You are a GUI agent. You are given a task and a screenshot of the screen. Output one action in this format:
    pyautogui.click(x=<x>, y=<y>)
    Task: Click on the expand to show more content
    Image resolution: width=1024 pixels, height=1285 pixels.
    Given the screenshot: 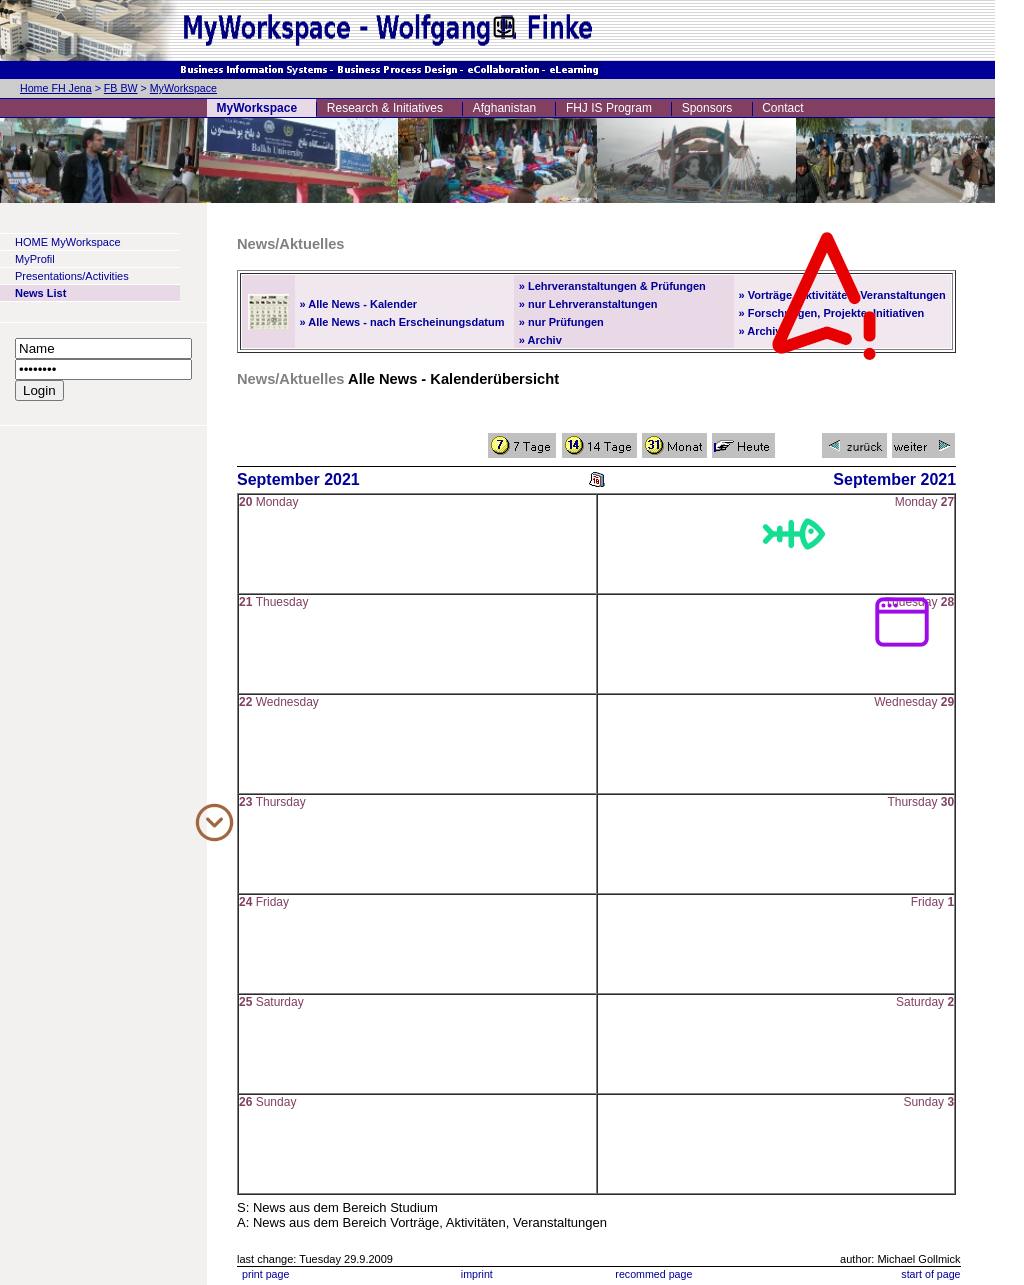 What is the action you would take?
    pyautogui.click(x=214, y=822)
    